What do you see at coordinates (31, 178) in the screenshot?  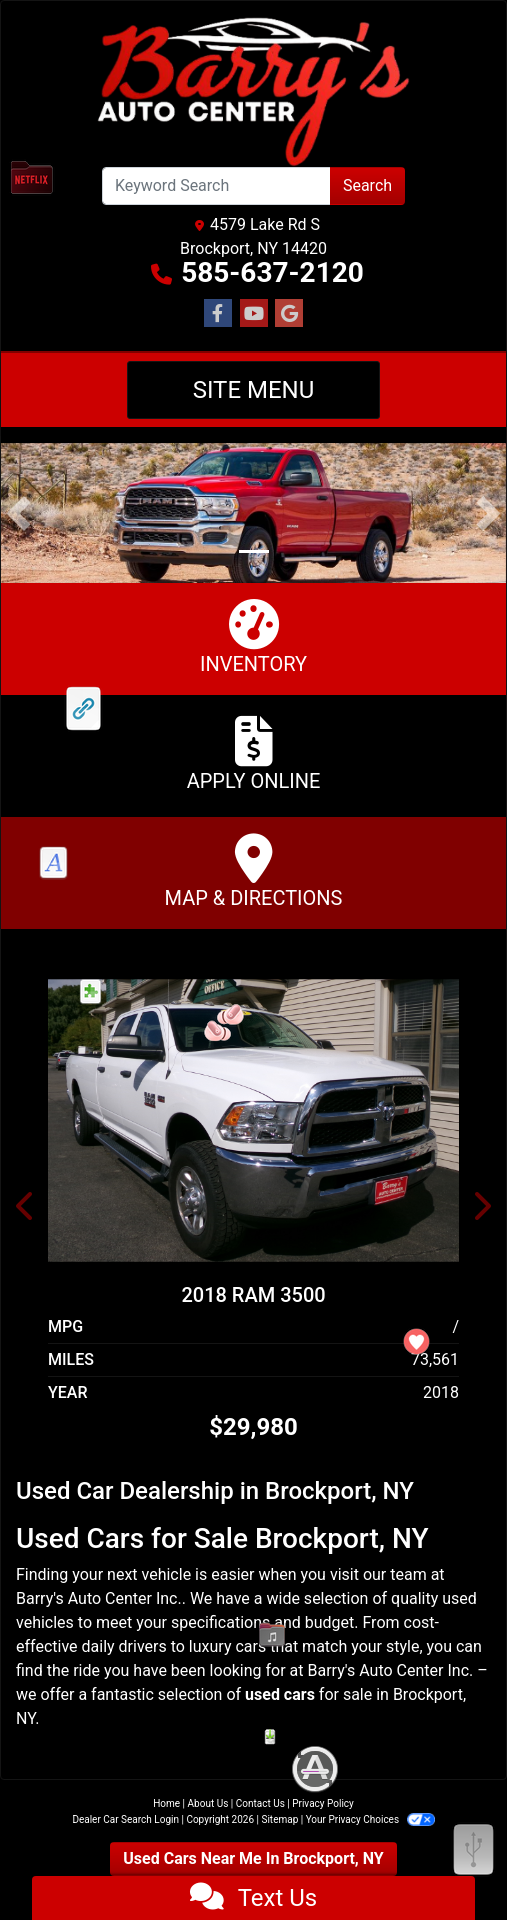 I see `open folder containing Netflix downloads or media` at bounding box center [31, 178].